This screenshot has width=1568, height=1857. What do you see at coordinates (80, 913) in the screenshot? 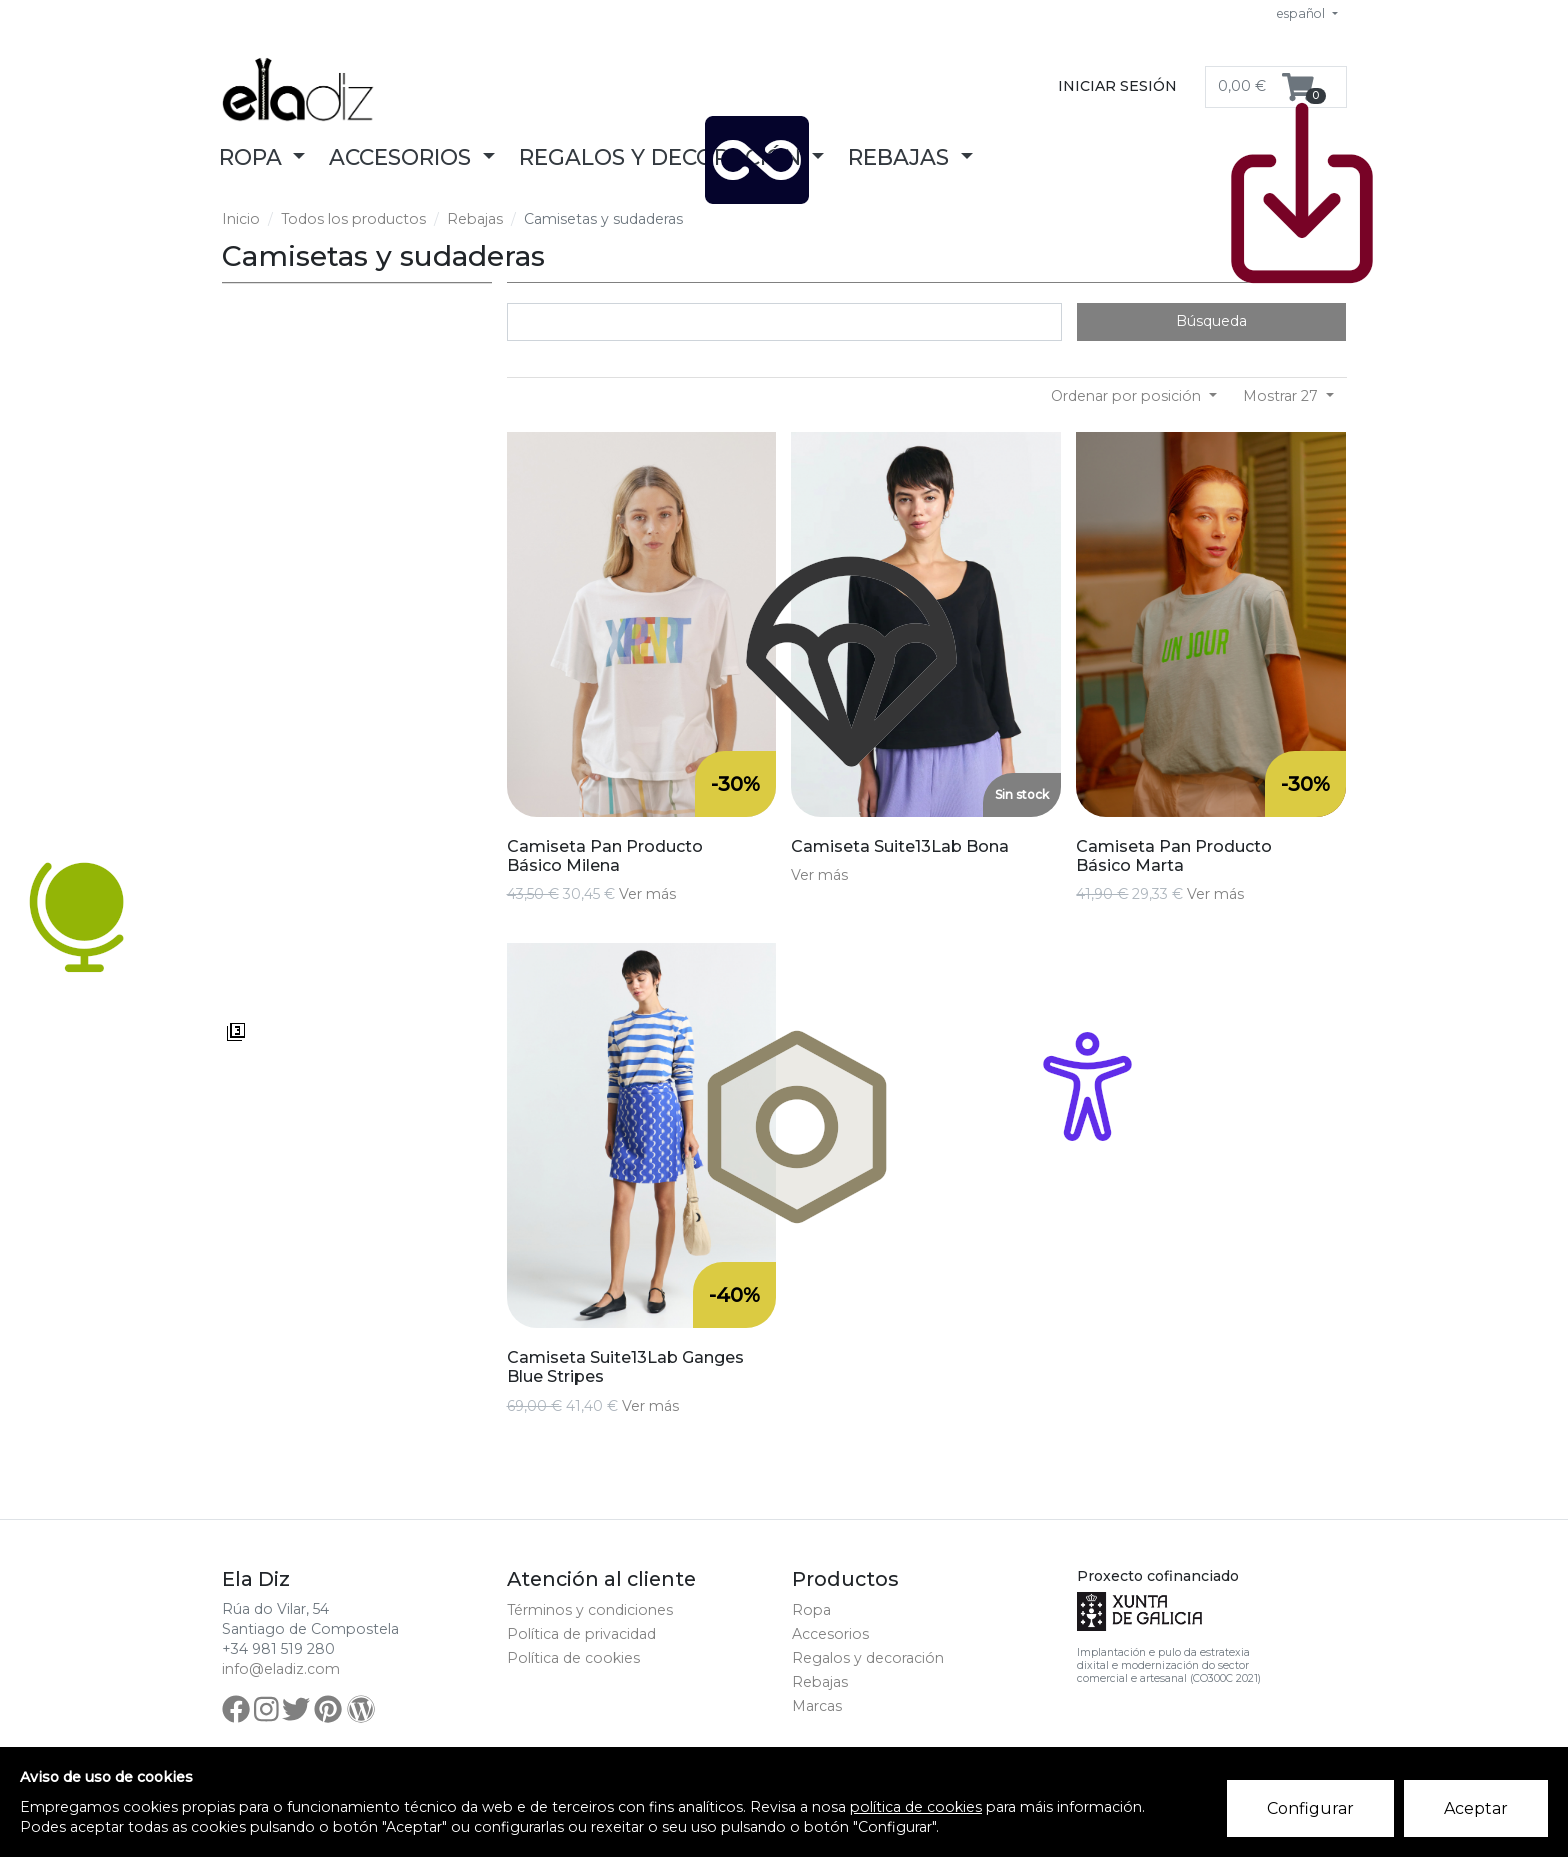
I see `access global or international settings` at bounding box center [80, 913].